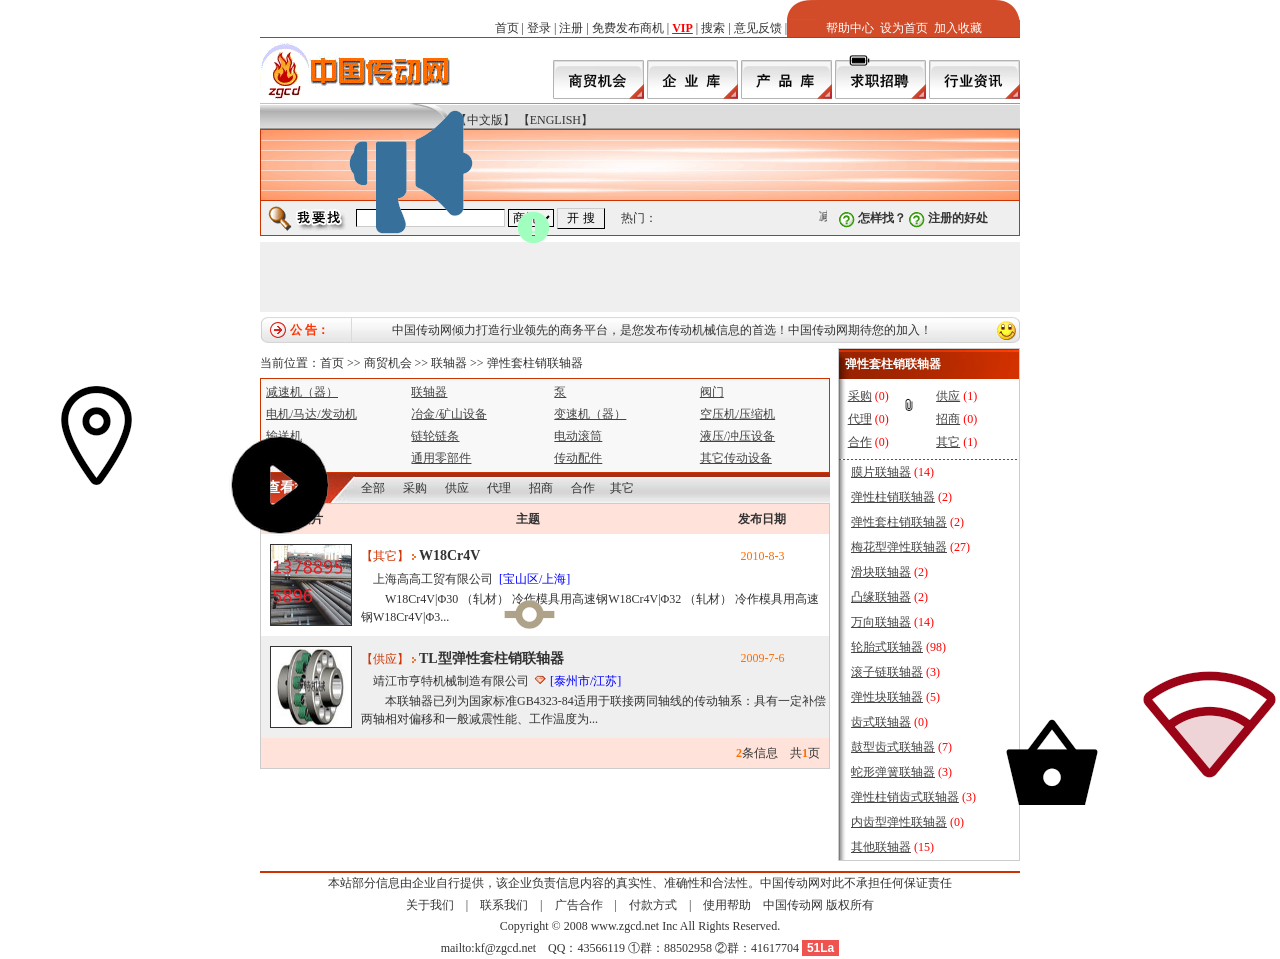 The image size is (1280, 959). What do you see at coordinates (529, 614) in the screenshot?
I see `view commit details in version control` at bounding box center [529, 614].